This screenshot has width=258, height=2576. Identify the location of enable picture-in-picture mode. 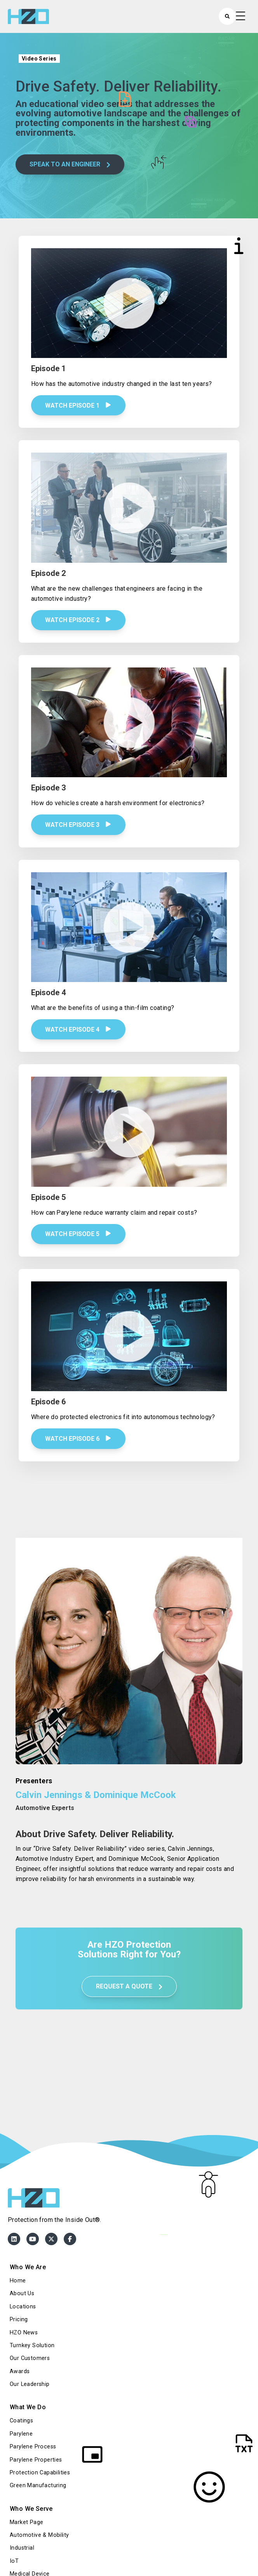
(92, 2454).